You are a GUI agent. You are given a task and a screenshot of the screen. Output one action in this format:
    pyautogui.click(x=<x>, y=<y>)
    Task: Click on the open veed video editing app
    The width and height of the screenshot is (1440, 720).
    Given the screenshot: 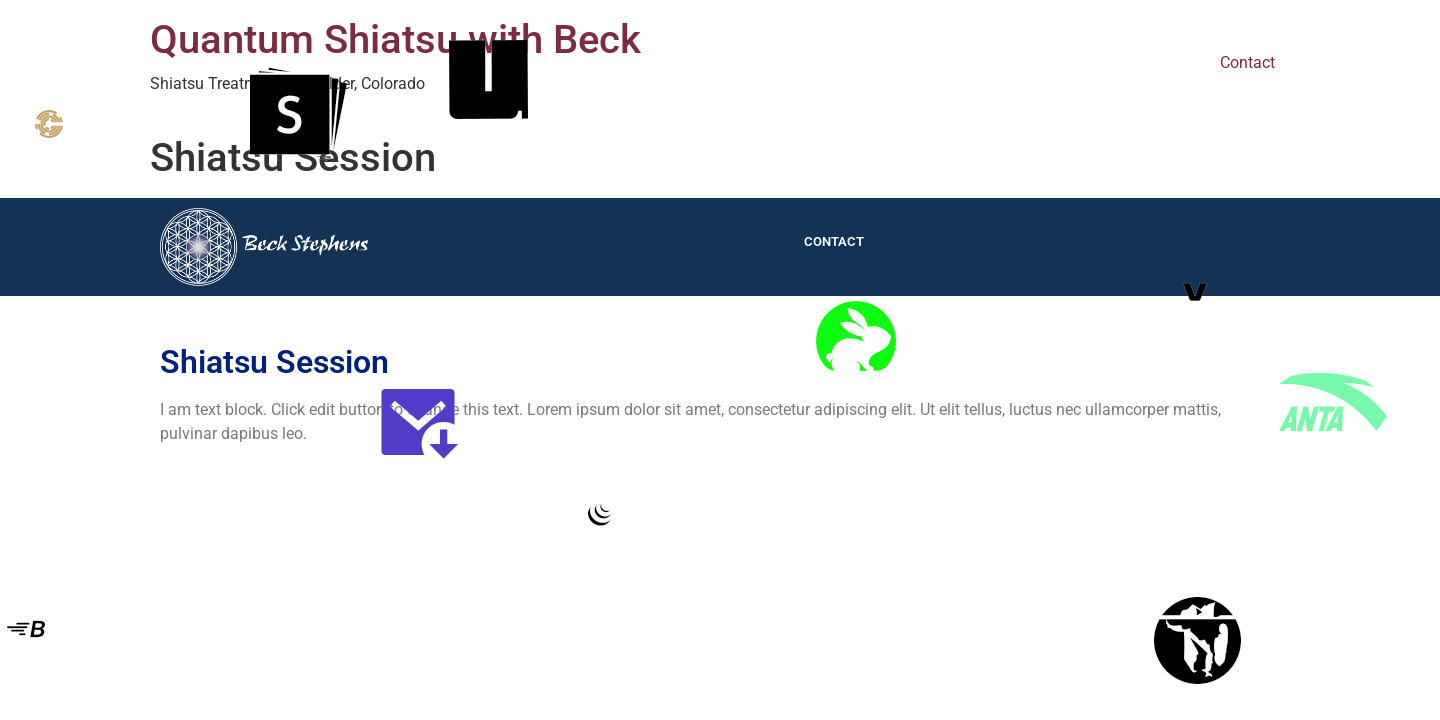 What is the action you would take?
    pyautogui.click(x=1195, y=292)
    